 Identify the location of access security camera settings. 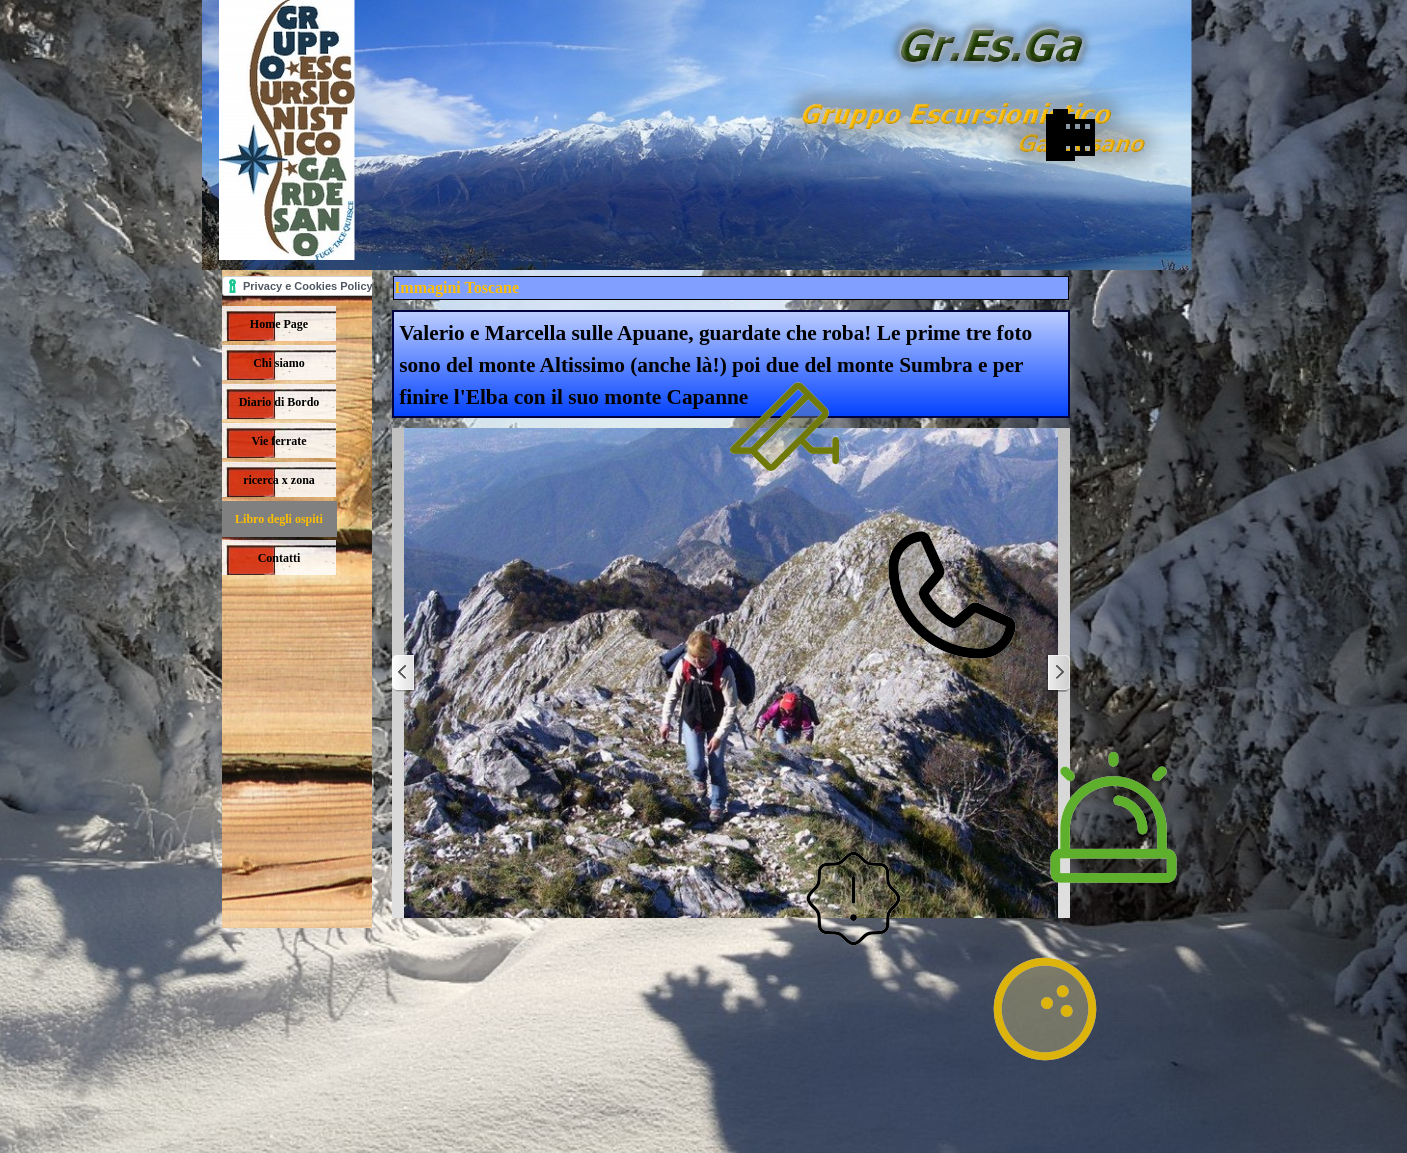
(784, 433).